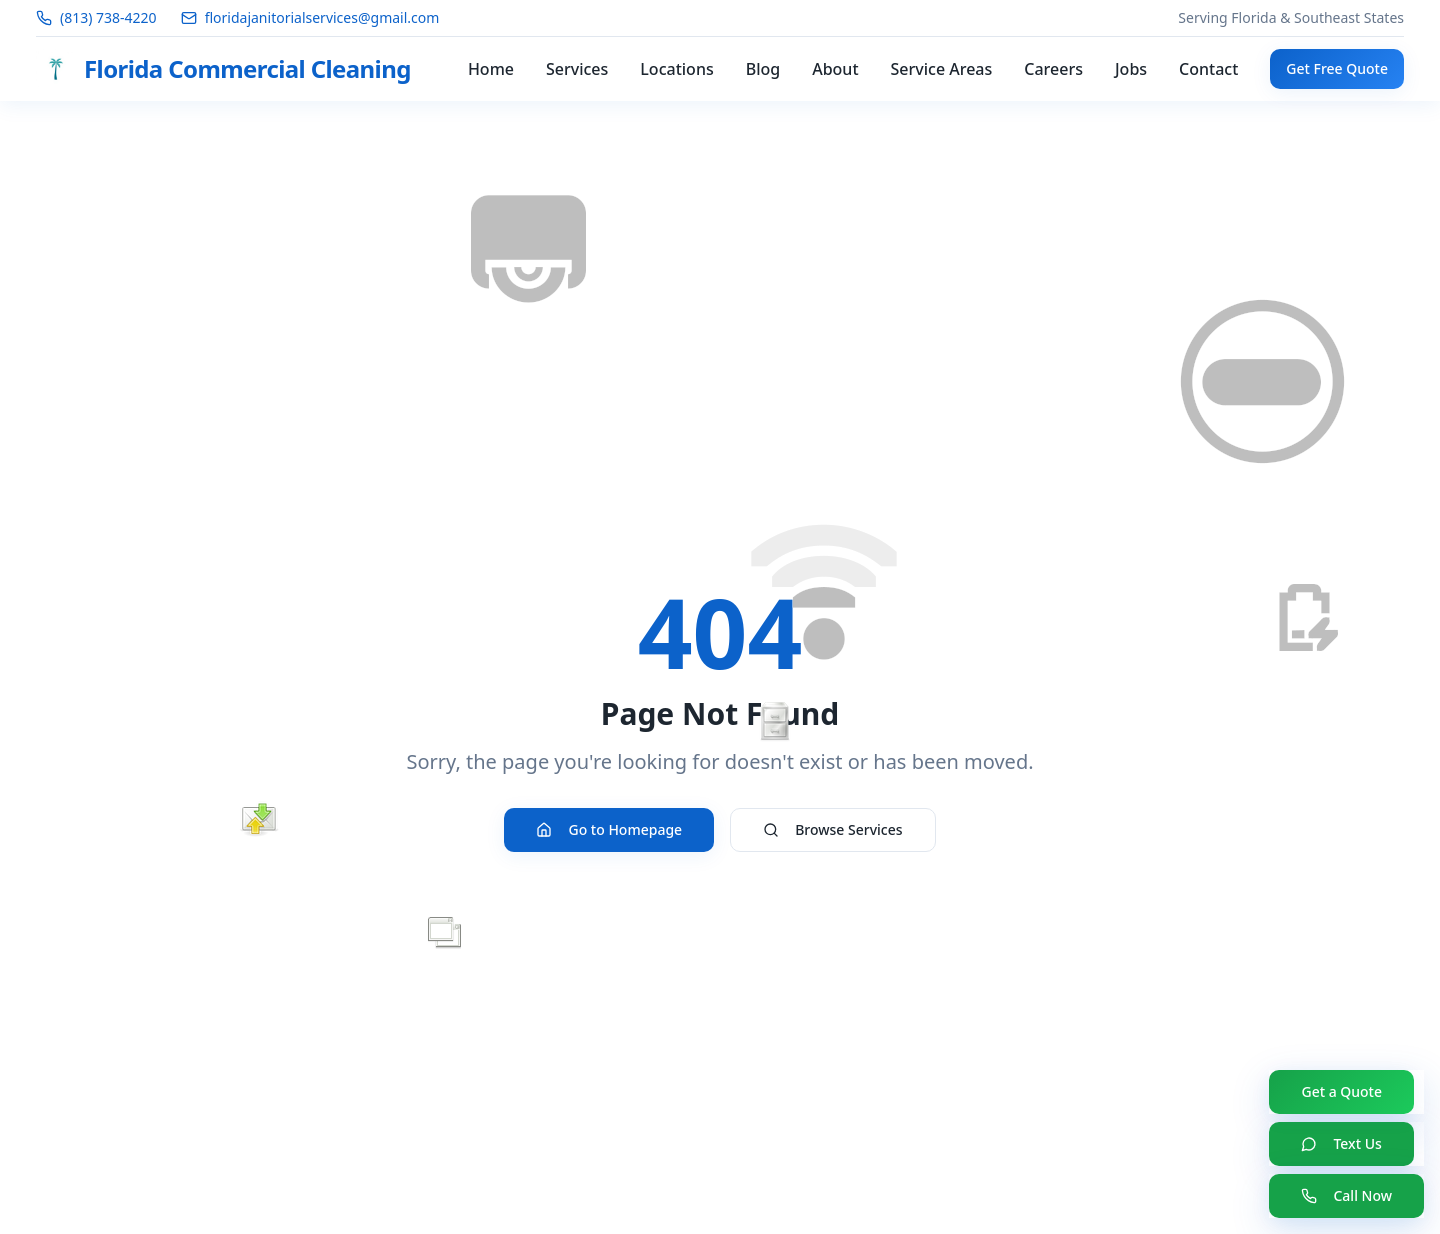  I want to click on sync incoming and outgoing mail, so click(258, 820).